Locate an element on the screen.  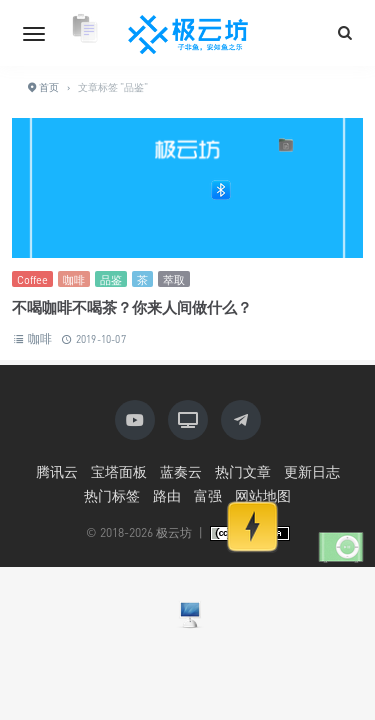
iPod shuffle device connected is located at coordinates (341, 539).